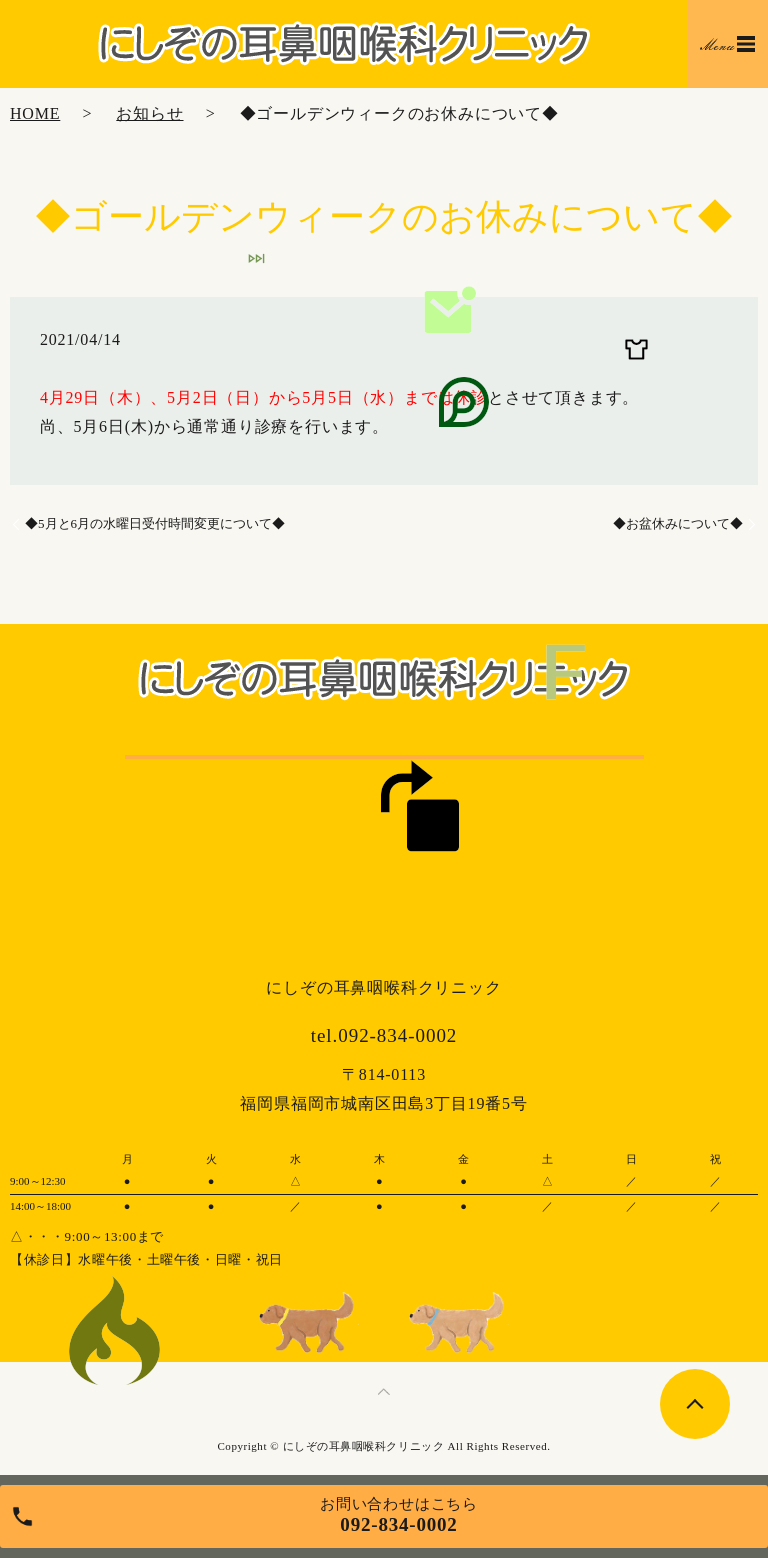  I want to click on skip to the end of the current track, so click(256, 258).